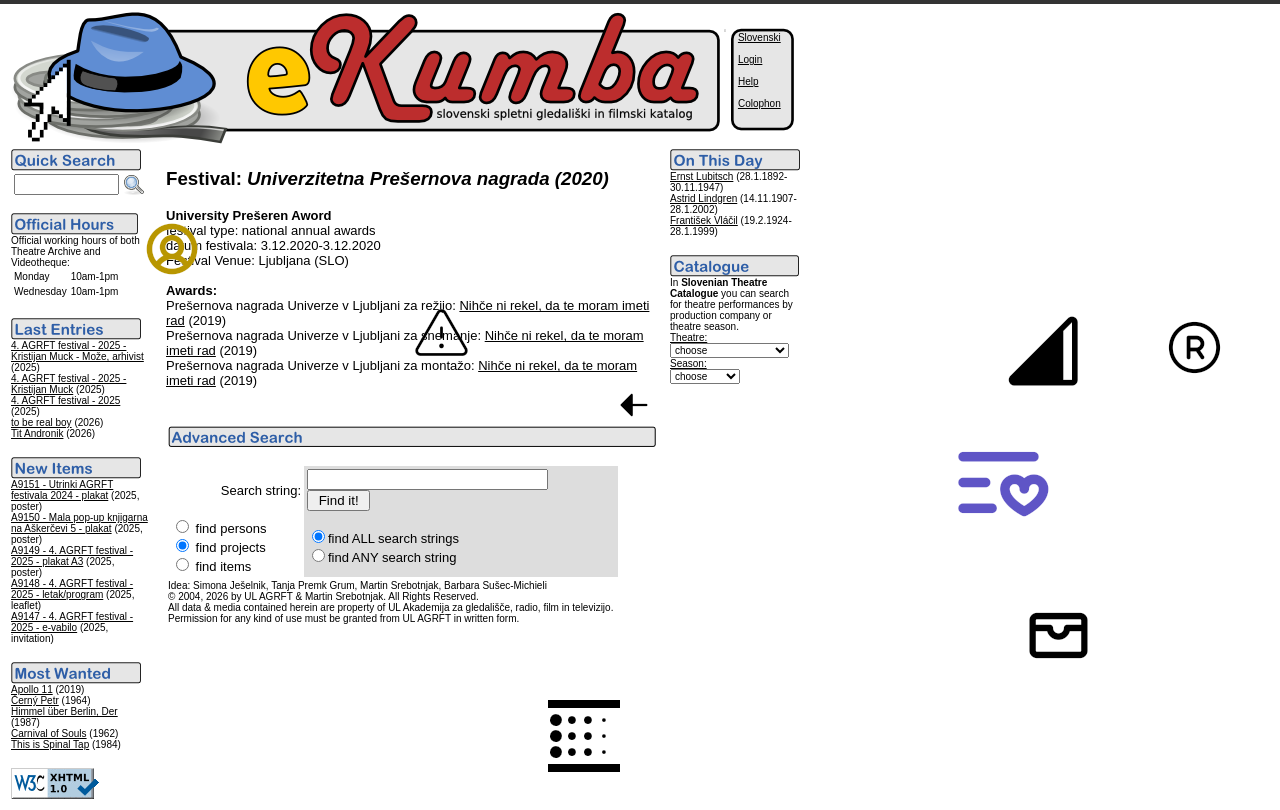 The image size is (1280, 810). I want to click on view your favorites list, so click(998, 482).